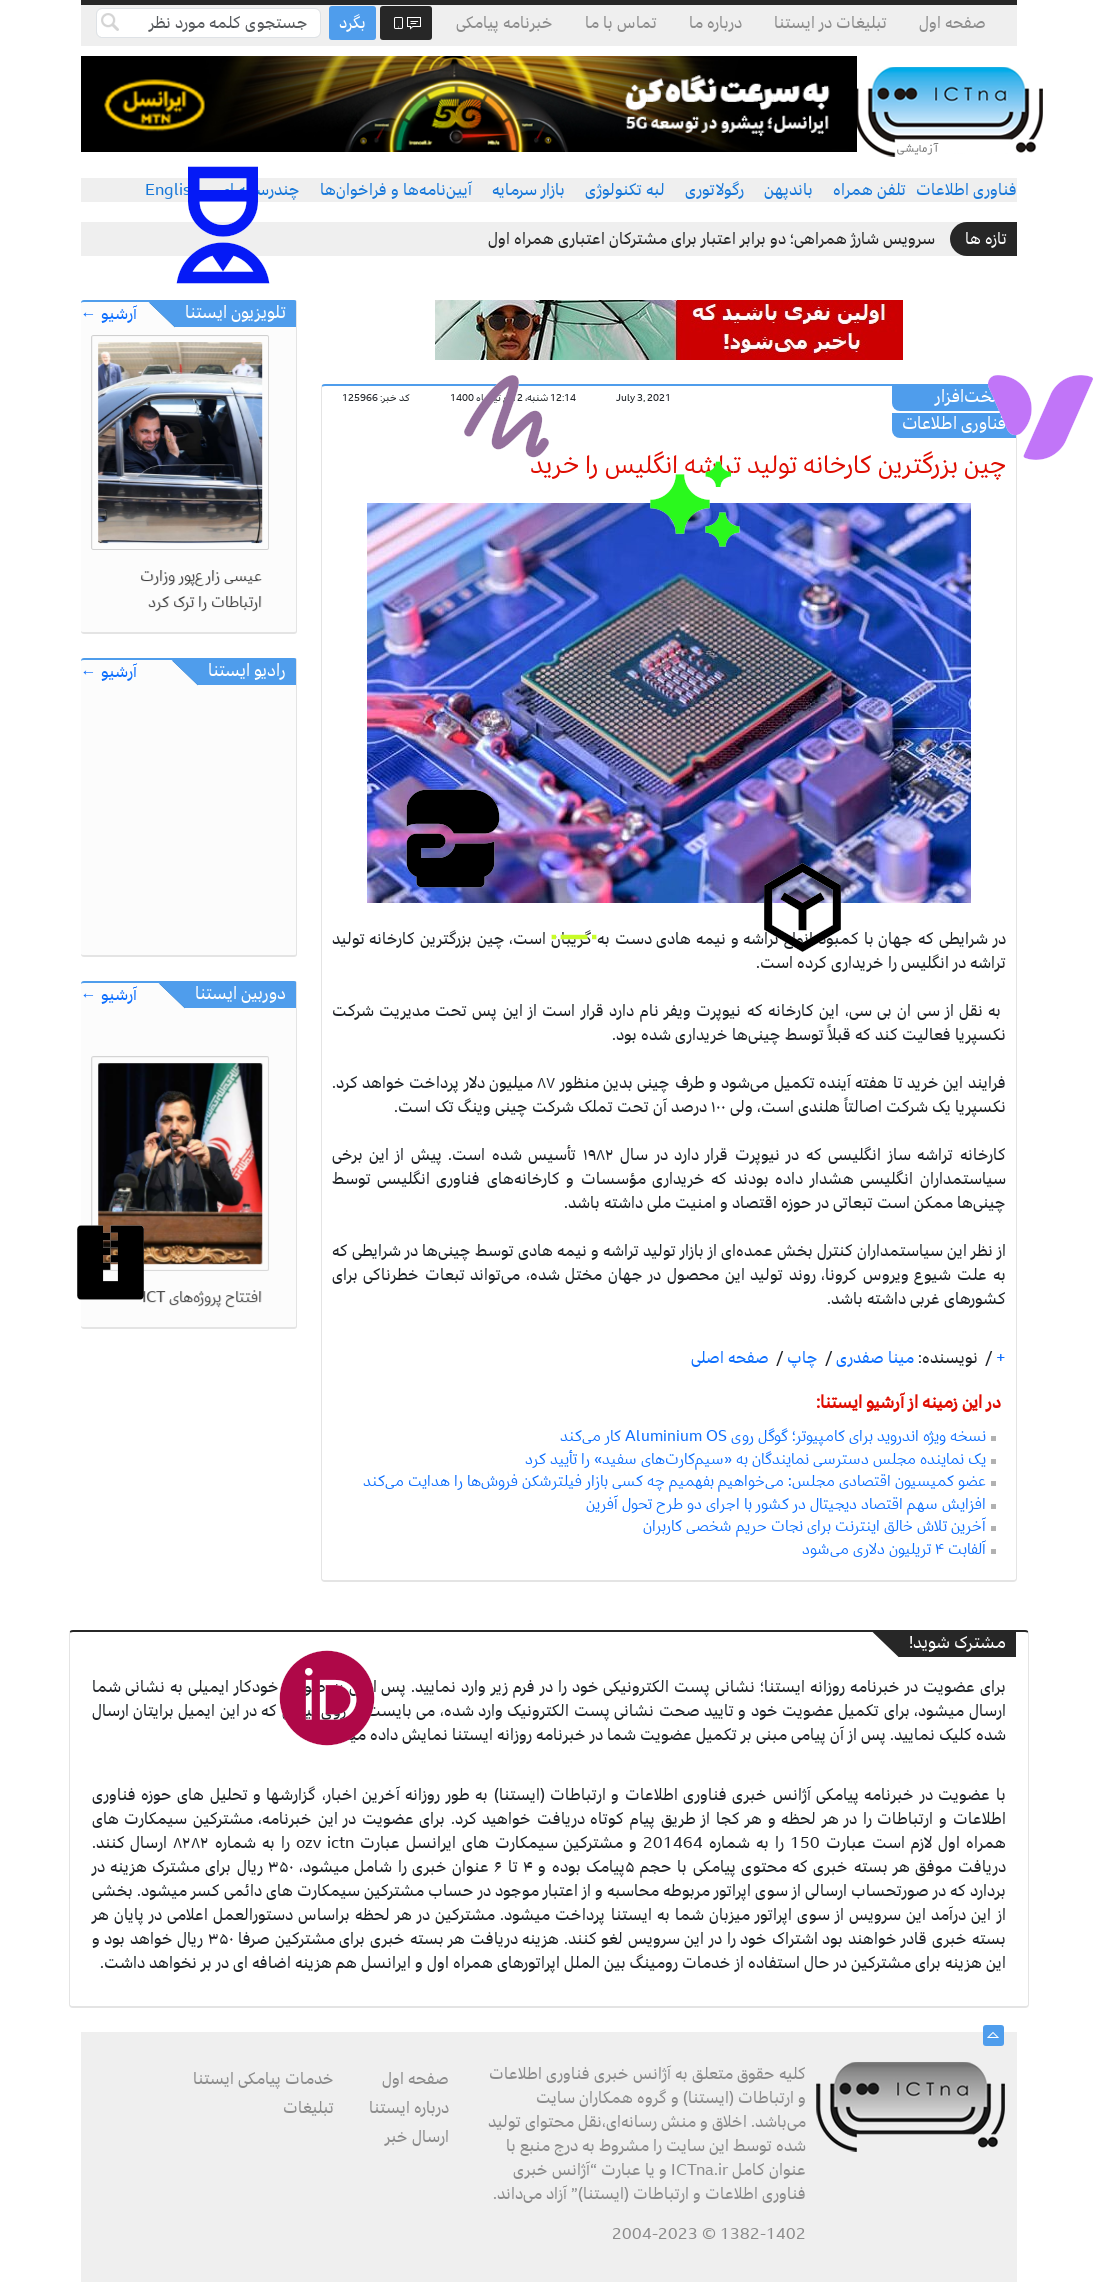 This screenshot has height=2282, width=1097. What do you see at coordinates (223, 225) in the screenshot?
I see `access nursing or medical staff information` at bounding box center [223, 225].